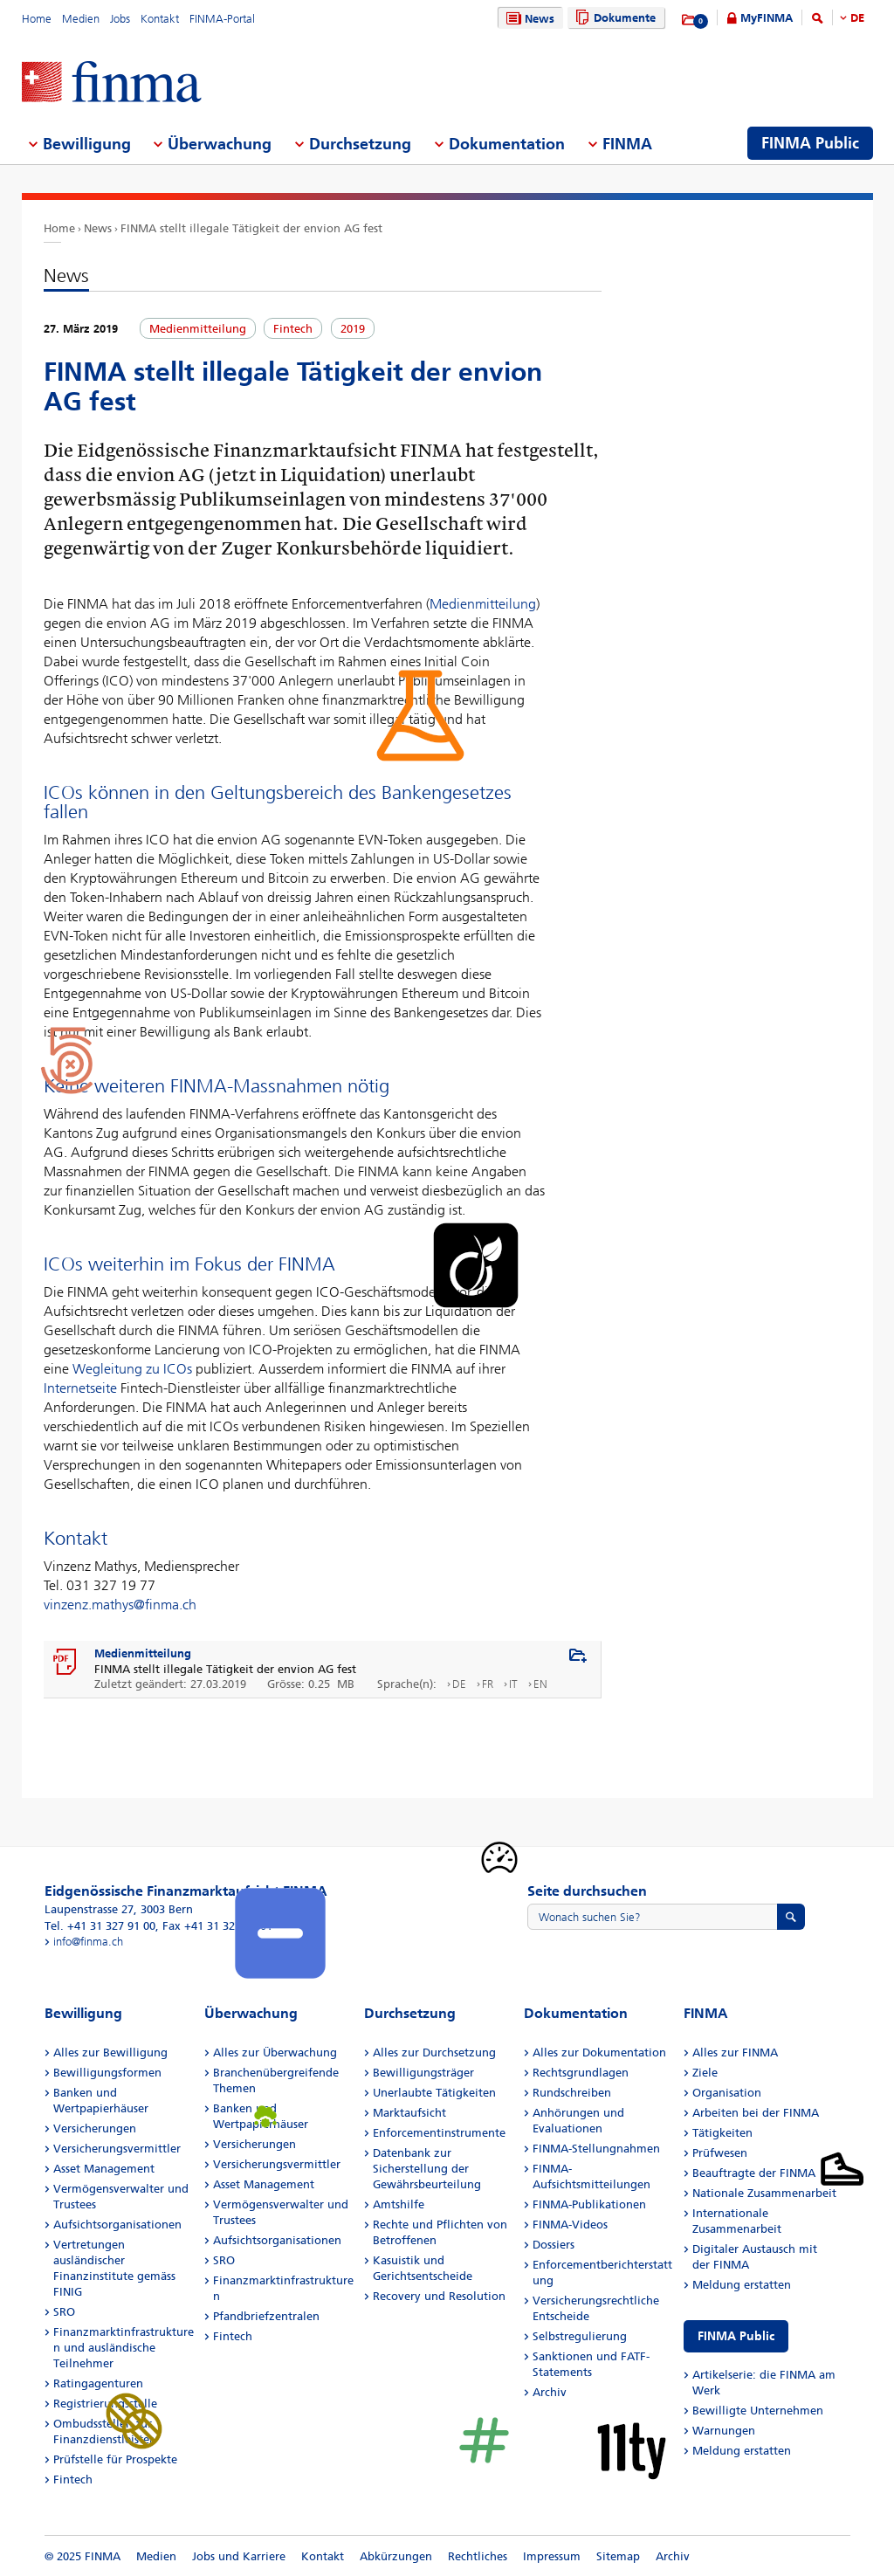 Image resolution: width=894 pixels, height=2576 pixels. What do you see at coordinates (265, 2117) in the screenshot?
I see `indicates hail or severe weather conditions` at bounding box center [265, 2117].